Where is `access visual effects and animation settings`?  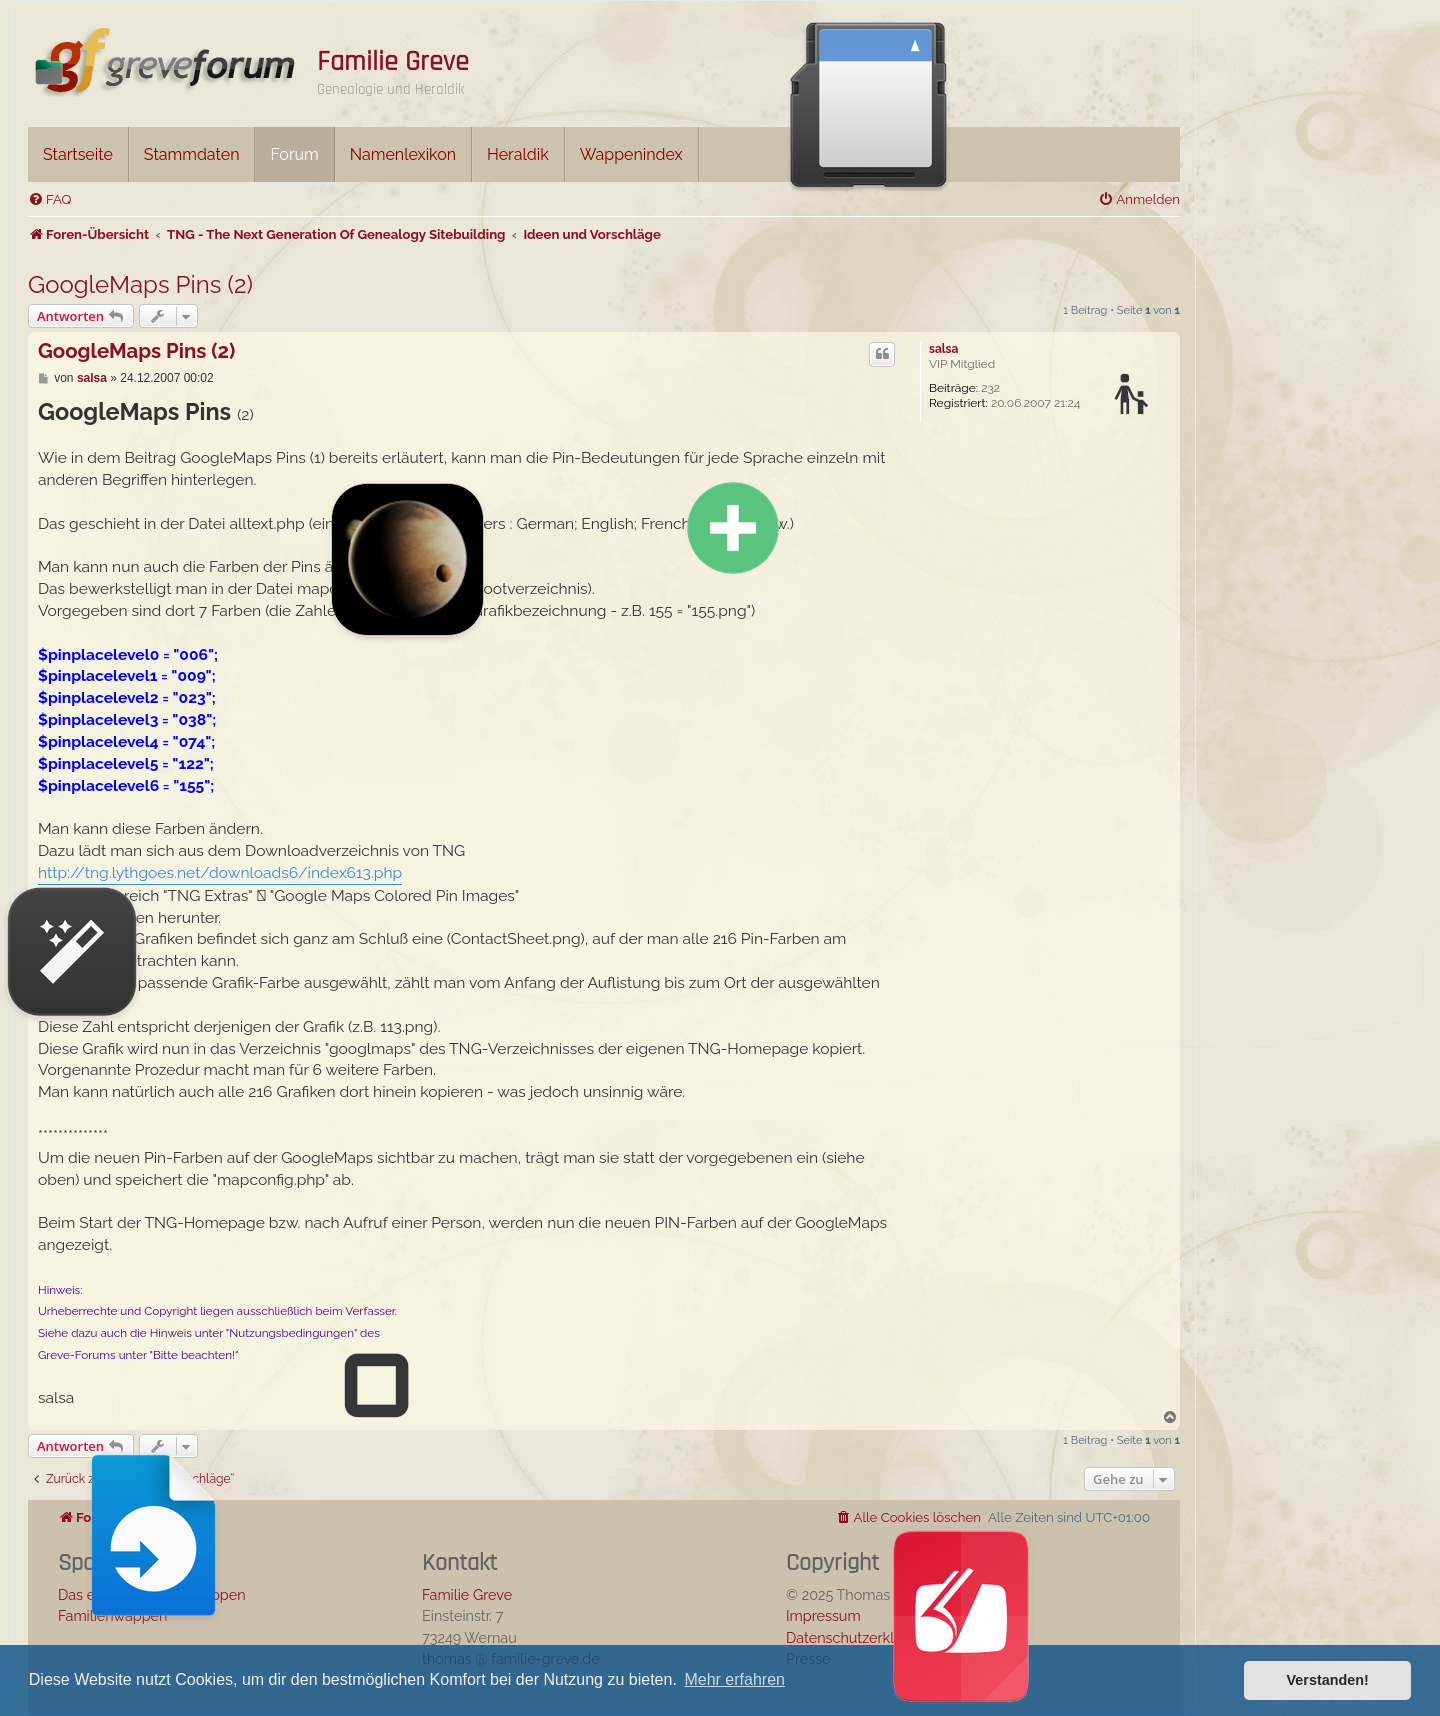 access visual effects and animation settings is located at coordinates (72, 954).